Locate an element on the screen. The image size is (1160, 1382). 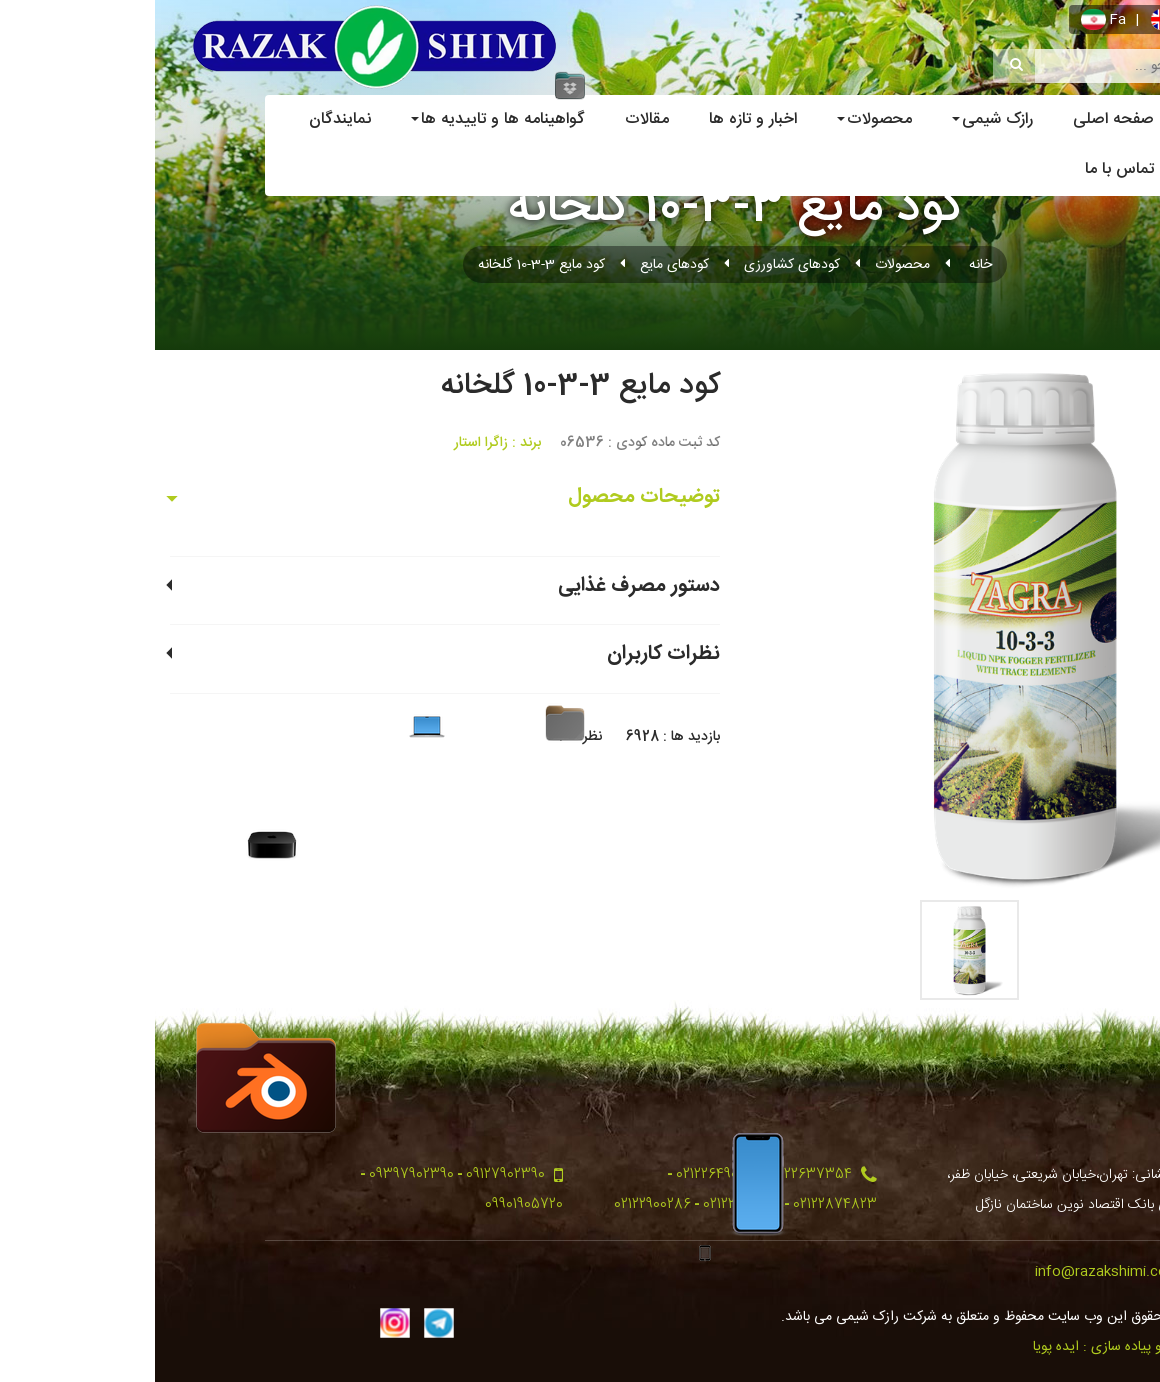
represents a connected iPhone 11 device is located at coordinates (758, 1185).